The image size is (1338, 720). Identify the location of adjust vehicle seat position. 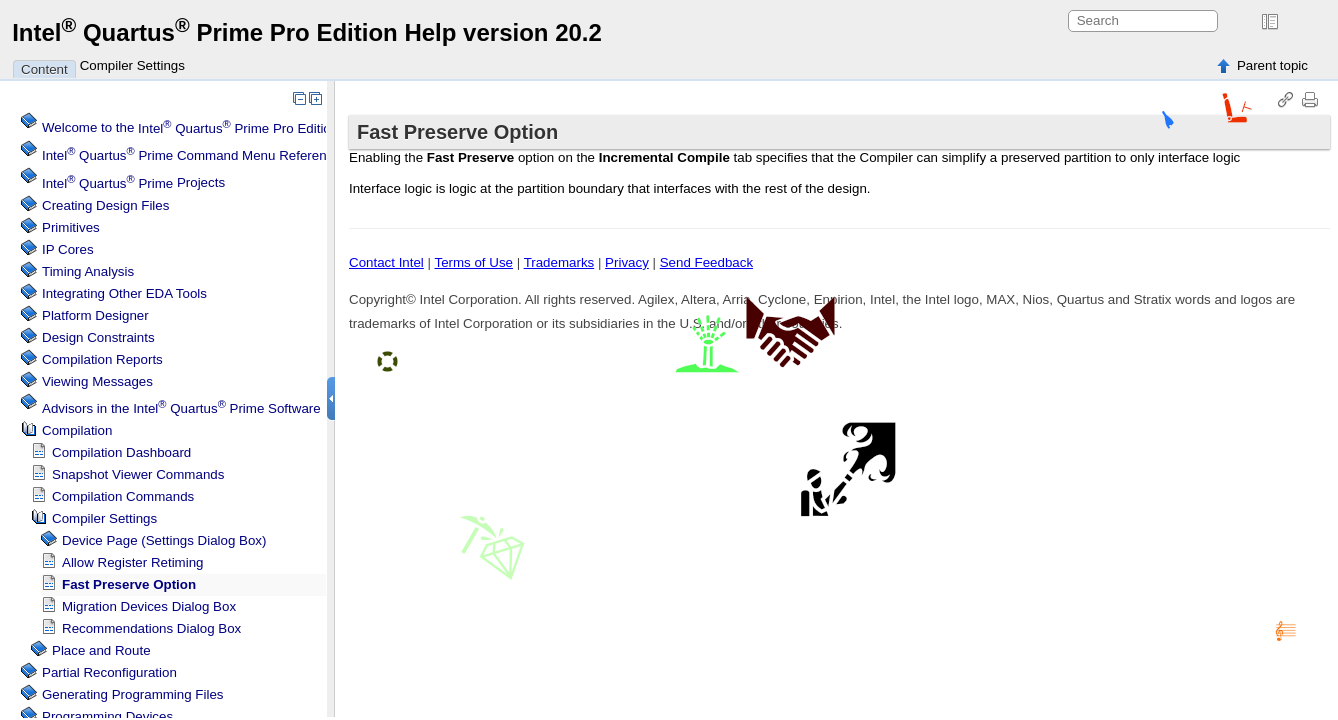
(1237, 108).